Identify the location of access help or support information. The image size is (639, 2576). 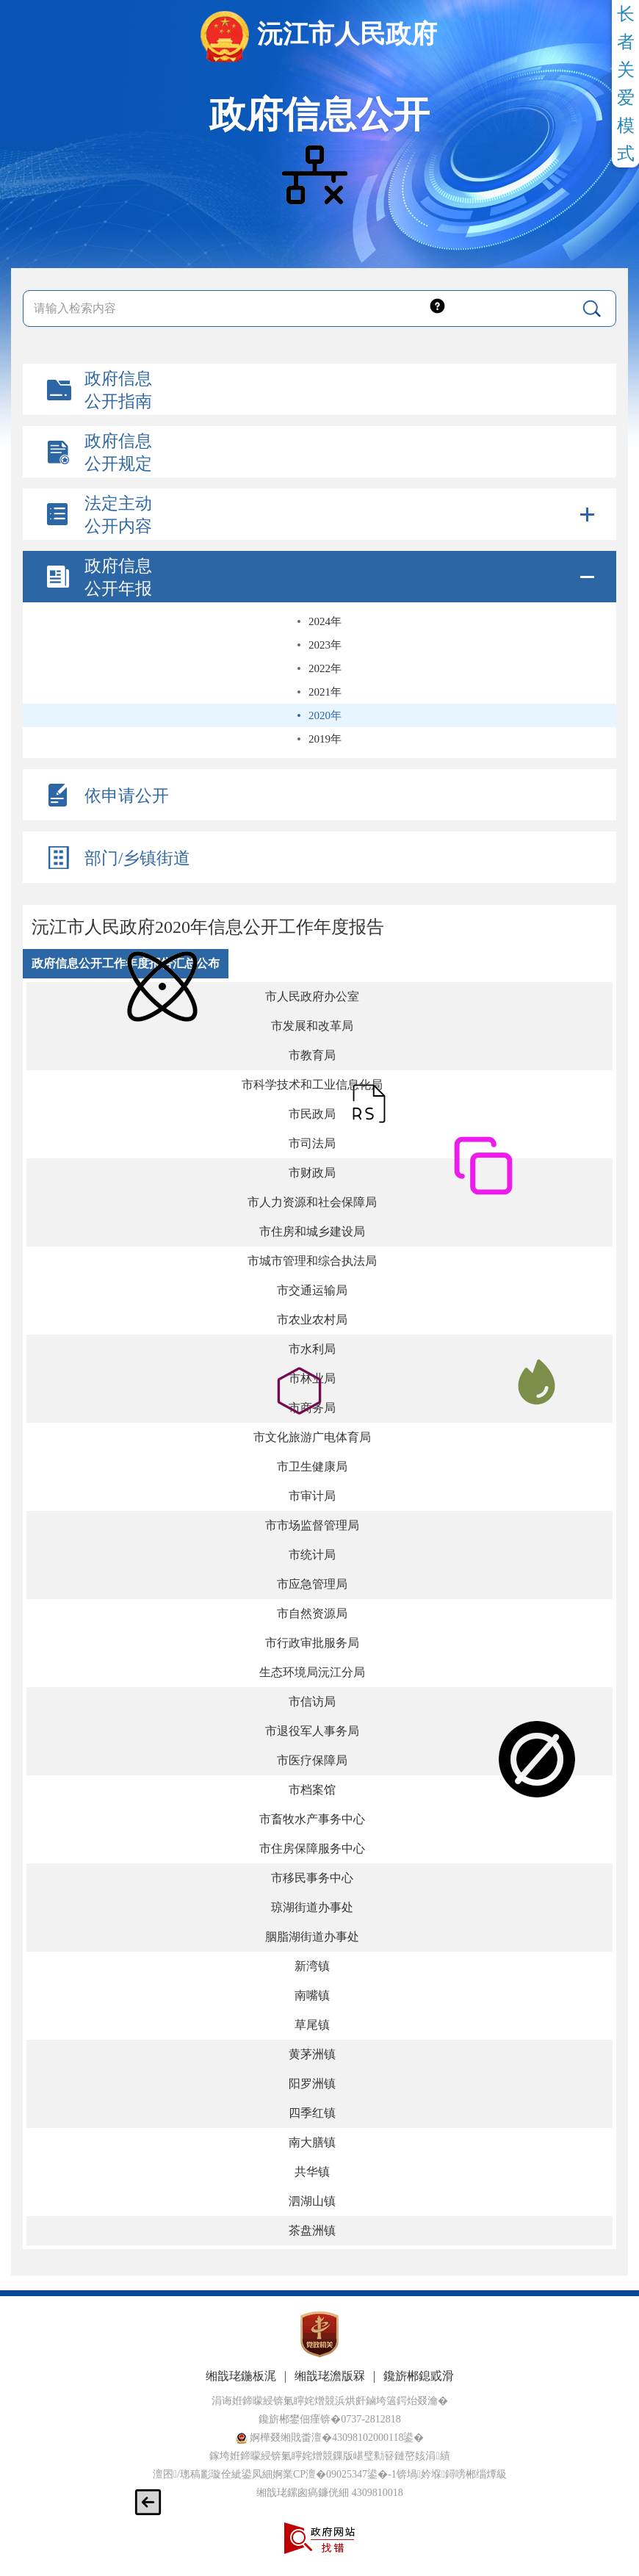
(437, 306).